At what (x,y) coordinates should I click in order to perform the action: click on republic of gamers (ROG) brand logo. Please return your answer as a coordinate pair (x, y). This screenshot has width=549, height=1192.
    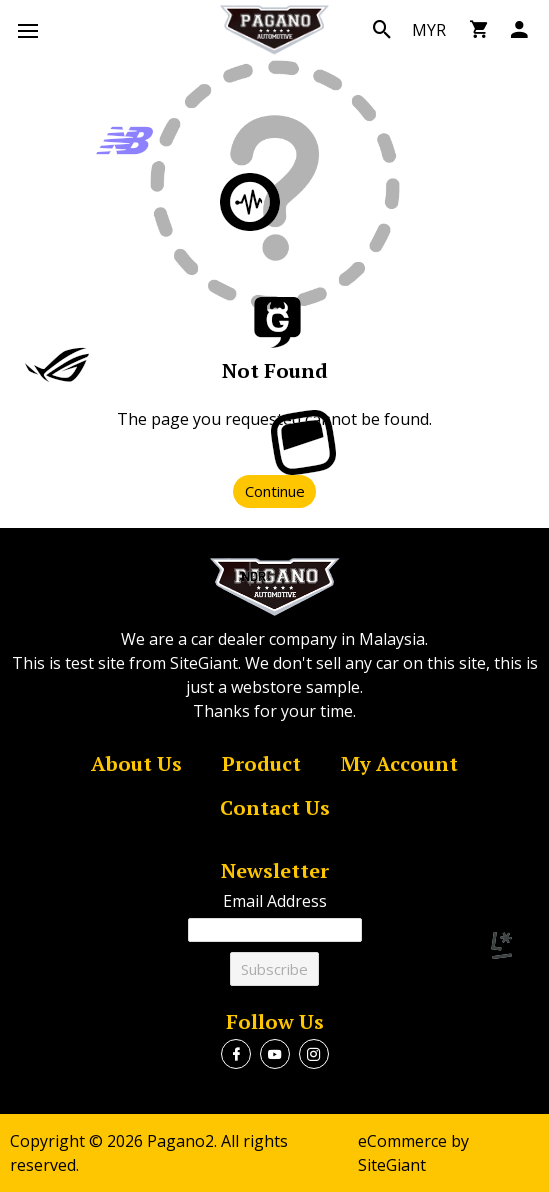
    Looking at the image, I should click on (57, 365).